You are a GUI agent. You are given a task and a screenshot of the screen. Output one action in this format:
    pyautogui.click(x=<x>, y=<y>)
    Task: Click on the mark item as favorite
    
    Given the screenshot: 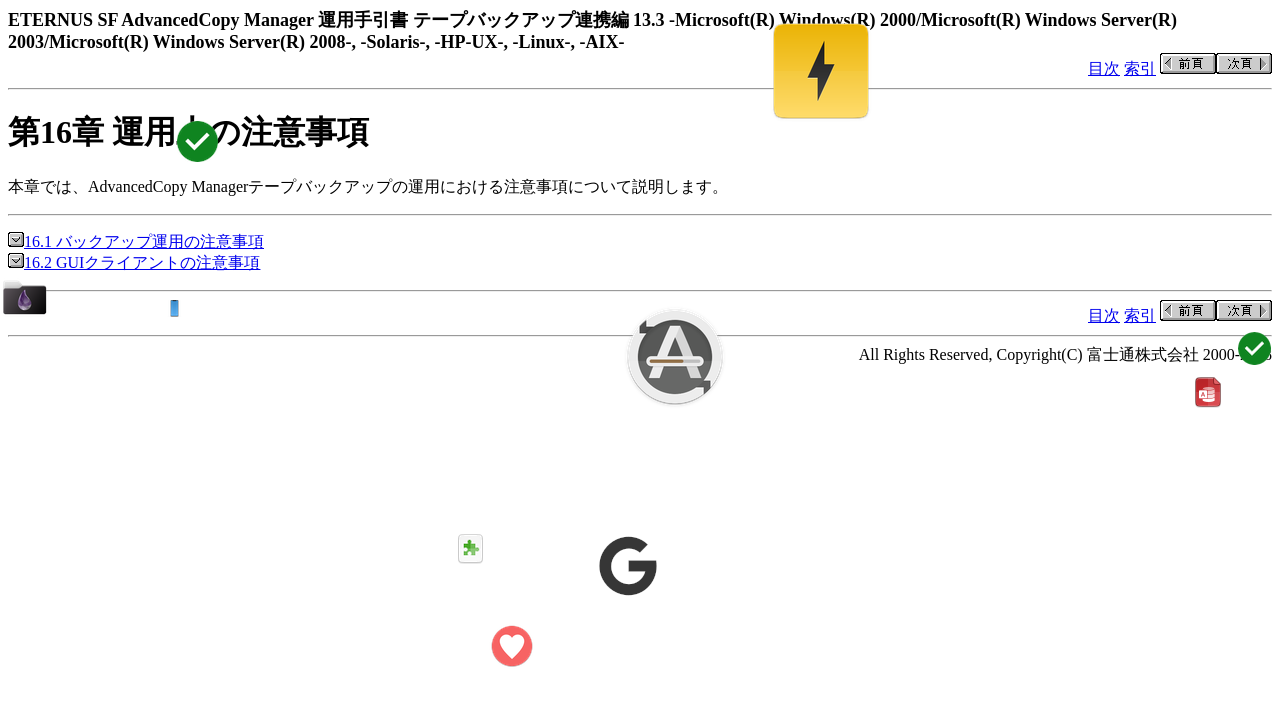 What is the action you would take?
    pyautogui.click(x=512, y=646)
    